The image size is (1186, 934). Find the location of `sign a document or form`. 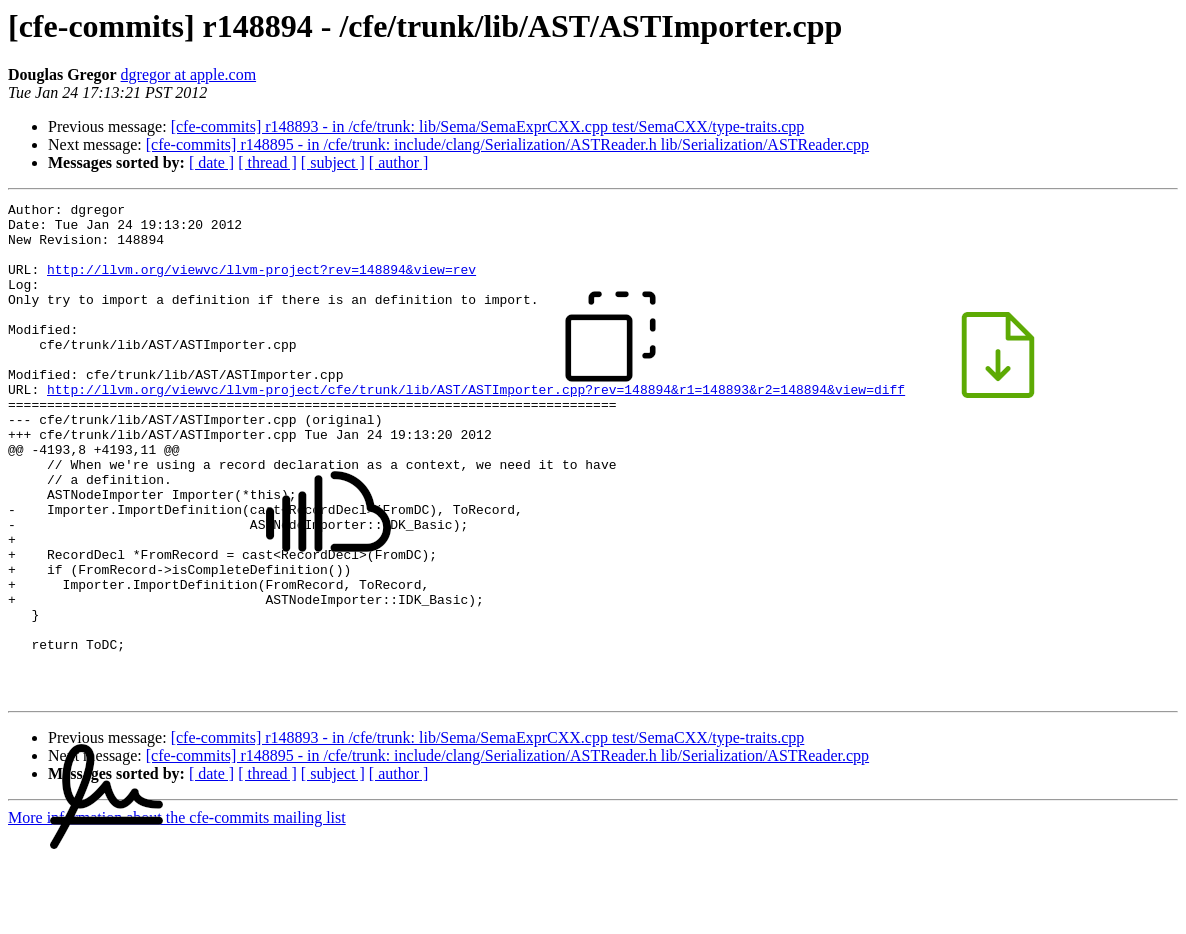

sign a document or form is located at coordinates (106, 796).